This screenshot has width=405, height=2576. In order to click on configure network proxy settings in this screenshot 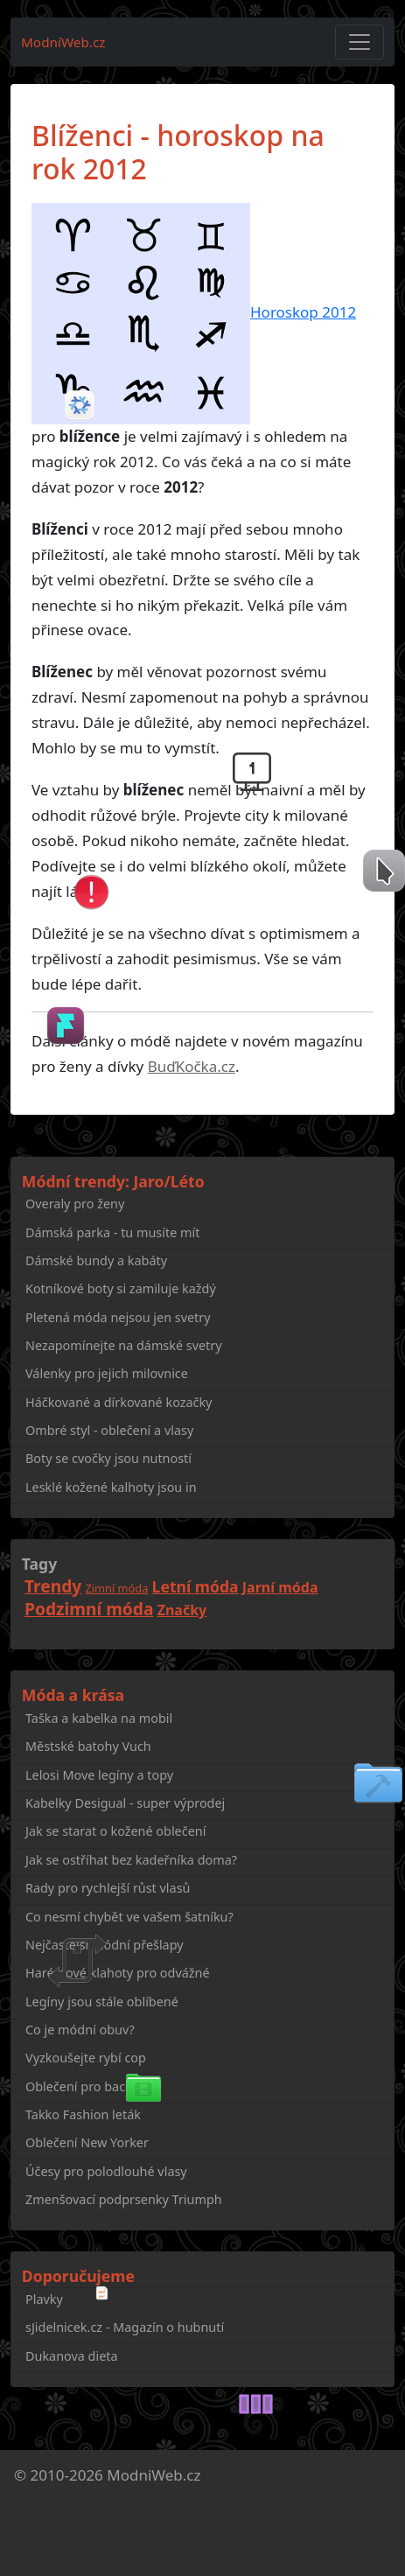, I will do `click(77, 1960)`.